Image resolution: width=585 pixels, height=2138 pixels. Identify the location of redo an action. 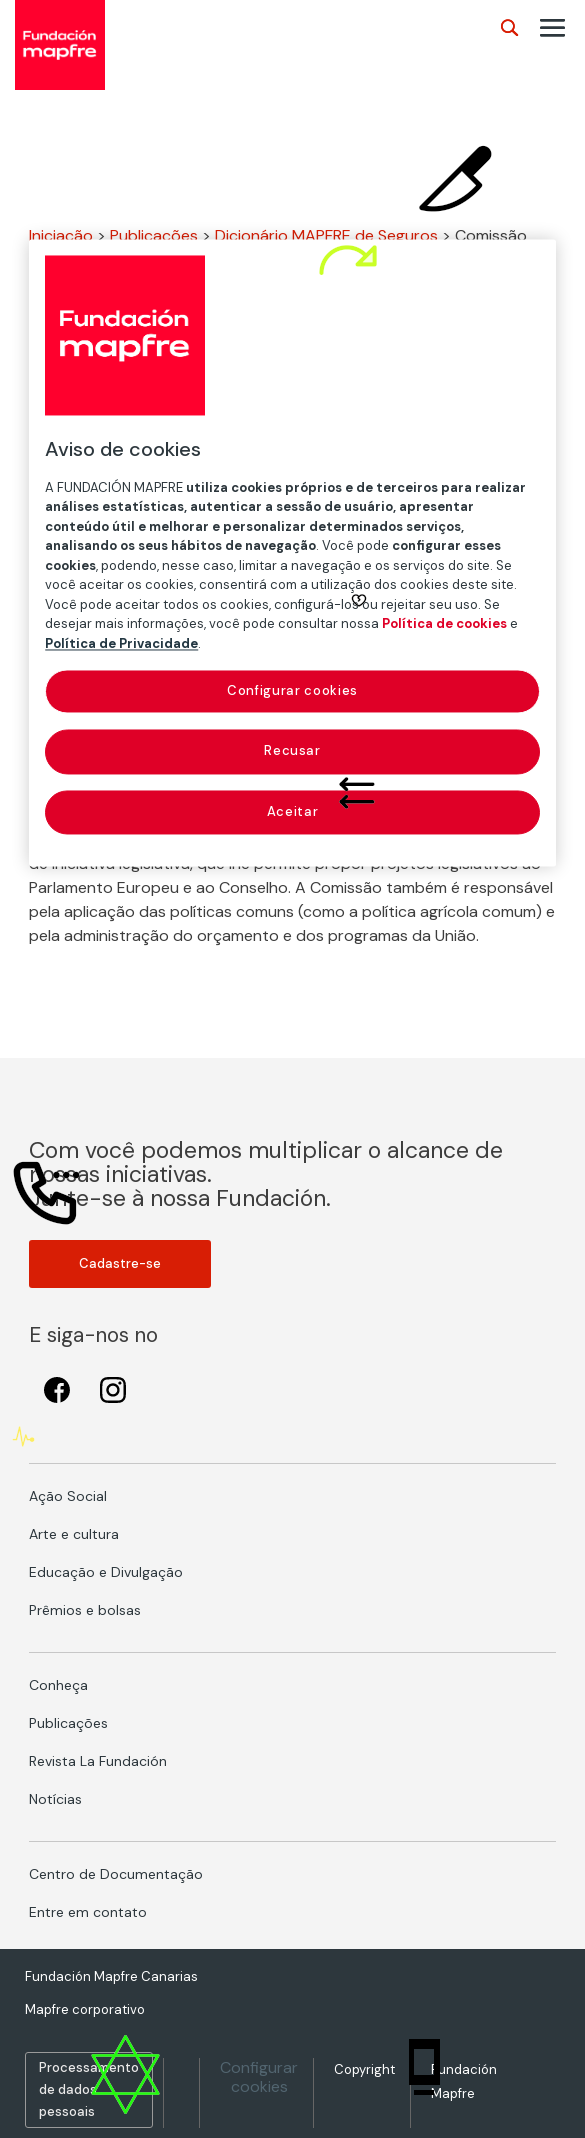
(347, 258).